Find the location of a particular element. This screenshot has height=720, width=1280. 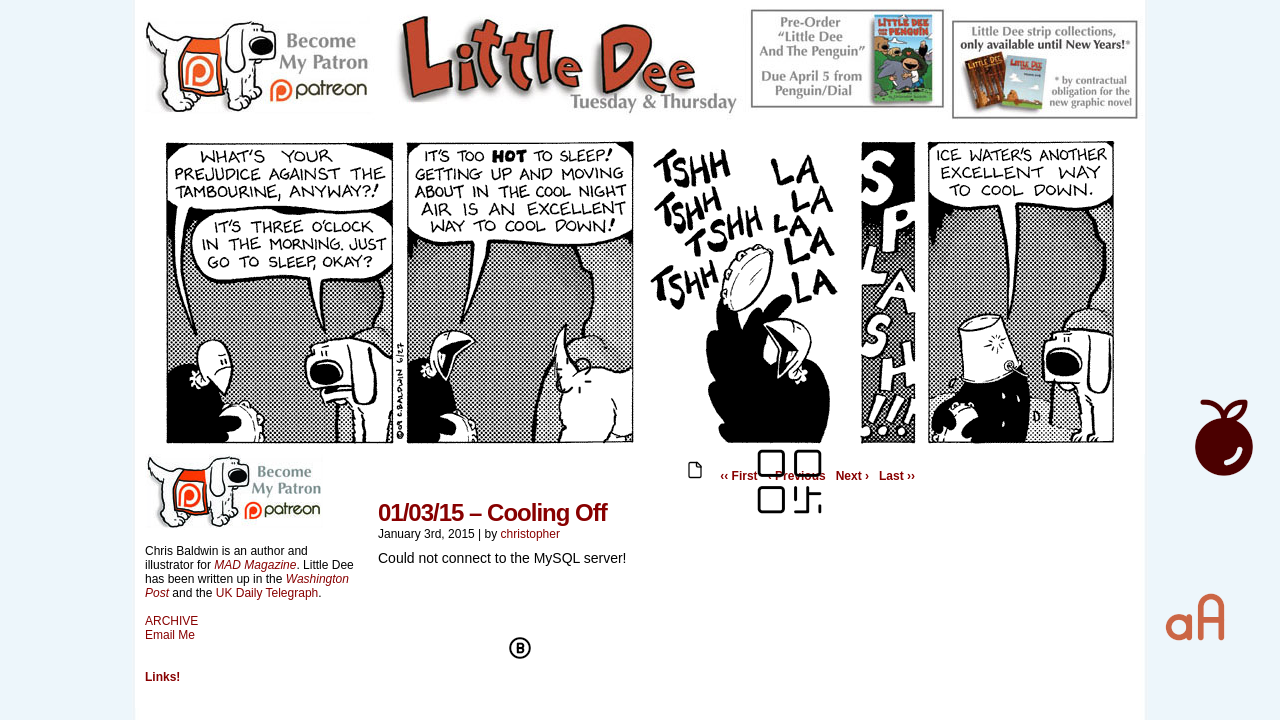

scan or generate a qr code is located at coordinates (789, 481).